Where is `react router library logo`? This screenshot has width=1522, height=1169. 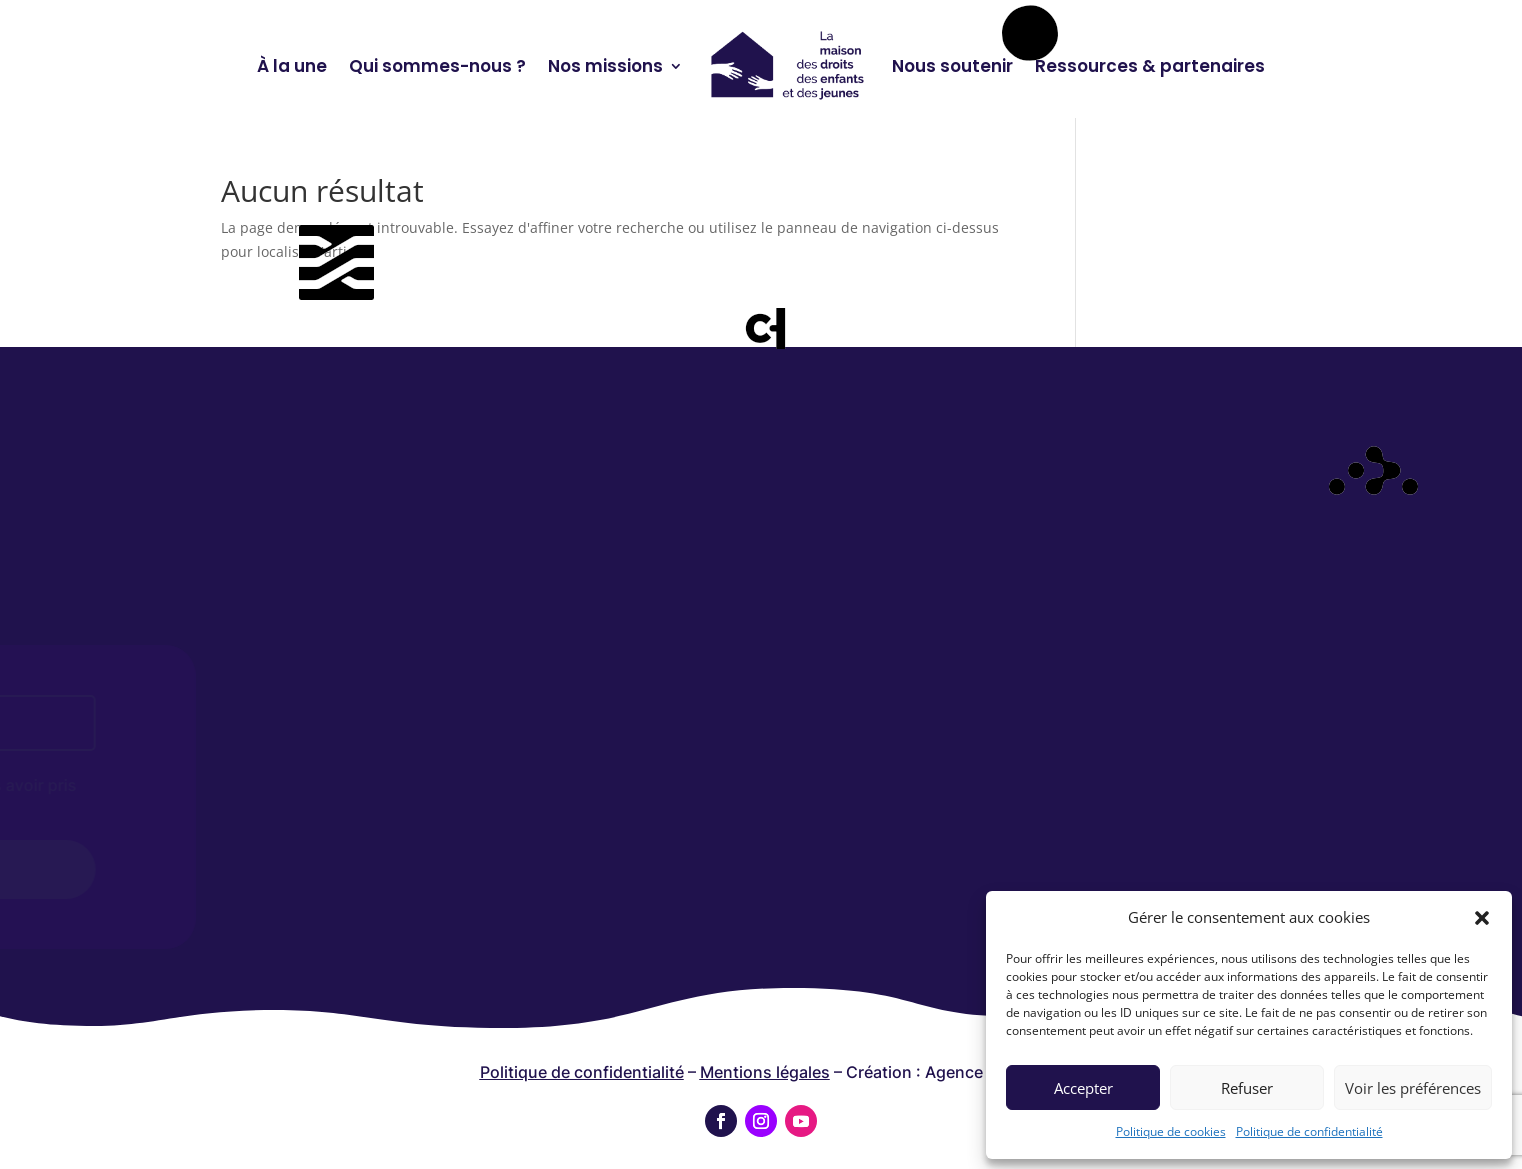
react router library logo is located at coordinates (1373, 470).